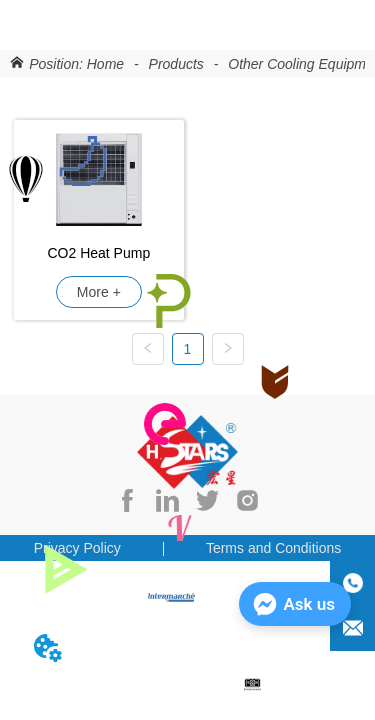 Image resolution: width=375 pixels, height=720 pixels. Describe the element at coordinates (66, 569) in the screenshot. I see `open asciinema terminal recording player` at that location.